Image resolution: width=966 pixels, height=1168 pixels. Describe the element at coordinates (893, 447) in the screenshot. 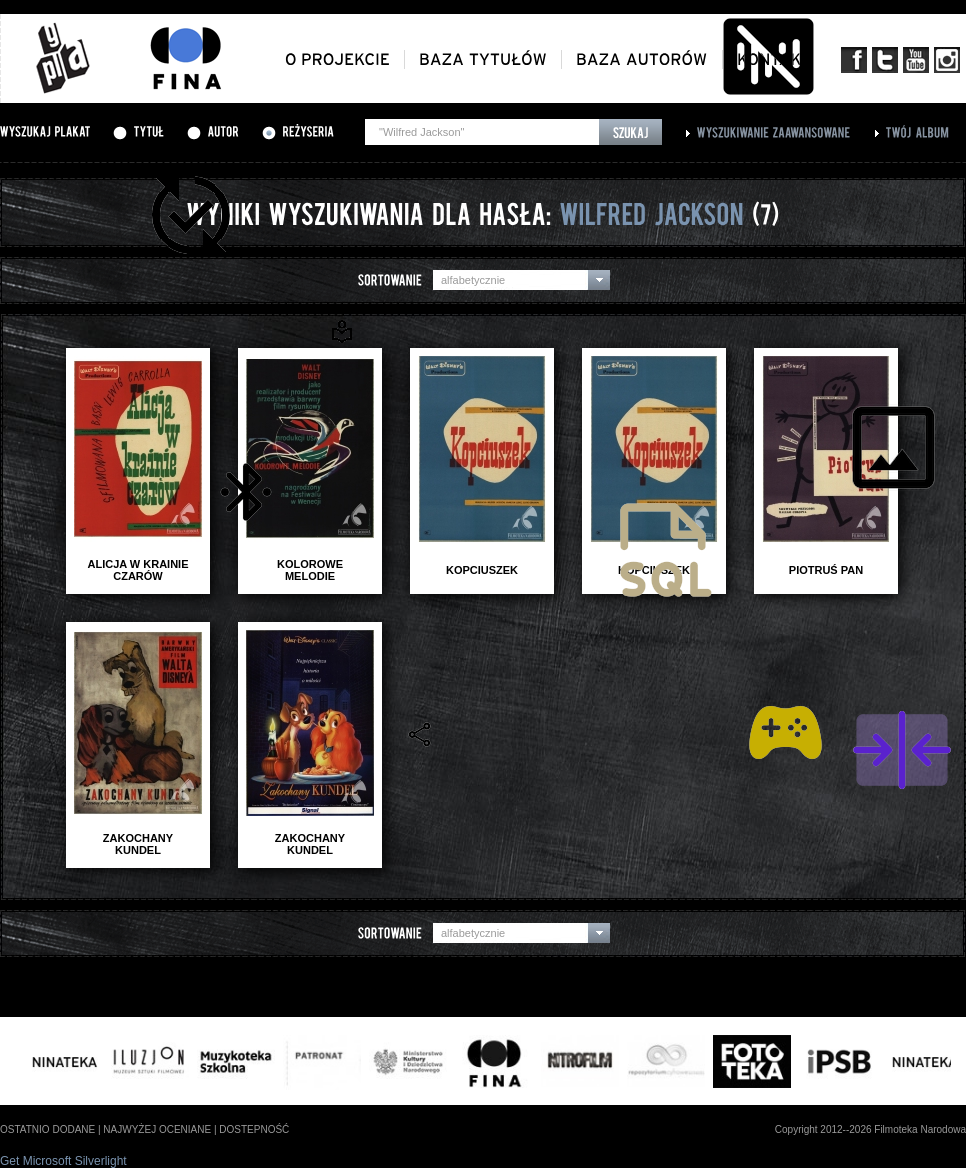

I see `view original image without cropping` at that location.